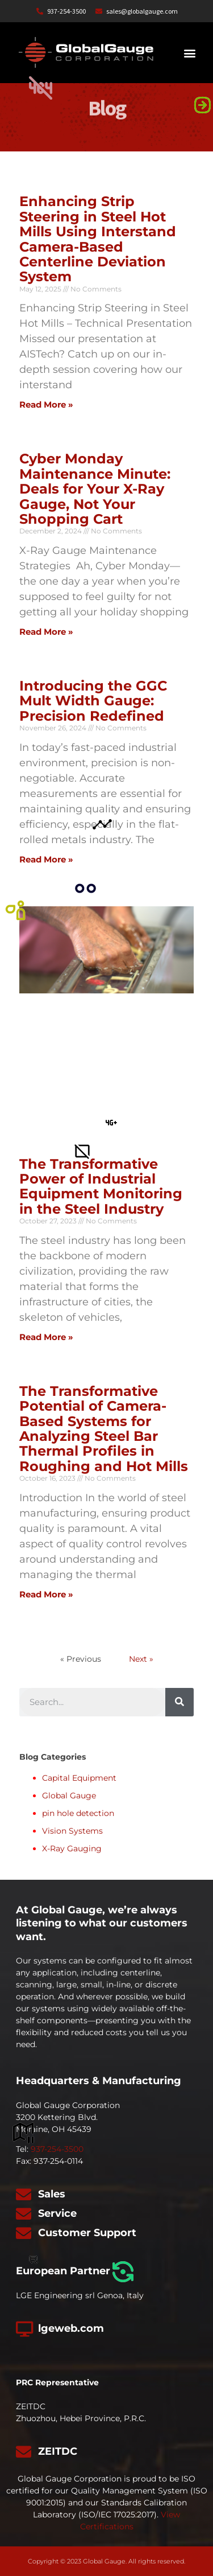 The image size is (213, 2576). Describe the element at coordinates (202, 105) in the screenshot. I see `proceed to the next step` at that location.